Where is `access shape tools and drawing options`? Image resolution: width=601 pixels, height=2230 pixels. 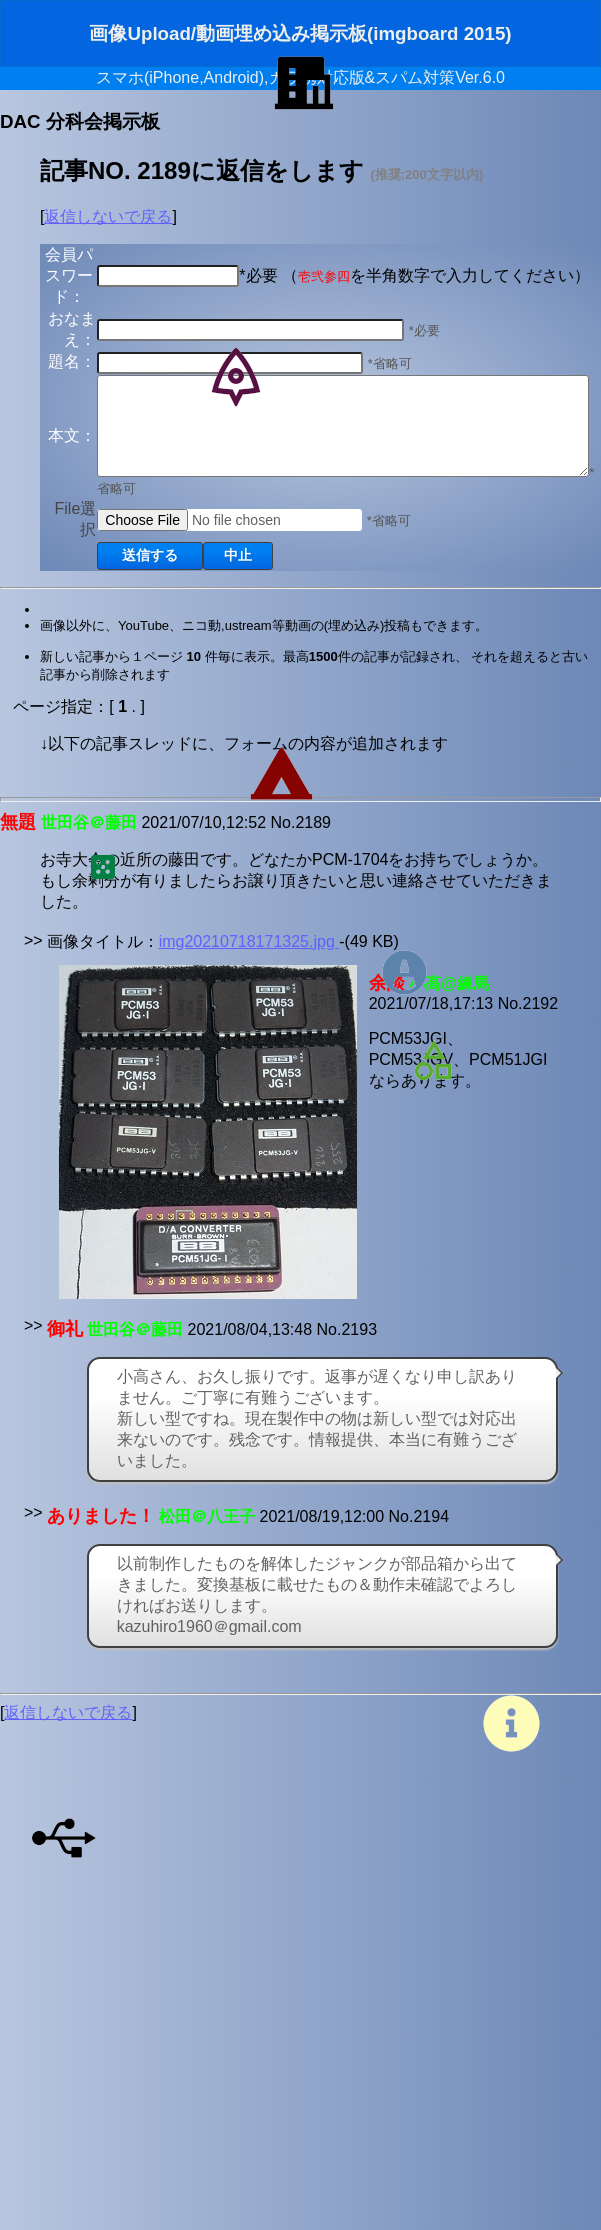
access shape tools and drawing options is located at coordinates (434, 1061).